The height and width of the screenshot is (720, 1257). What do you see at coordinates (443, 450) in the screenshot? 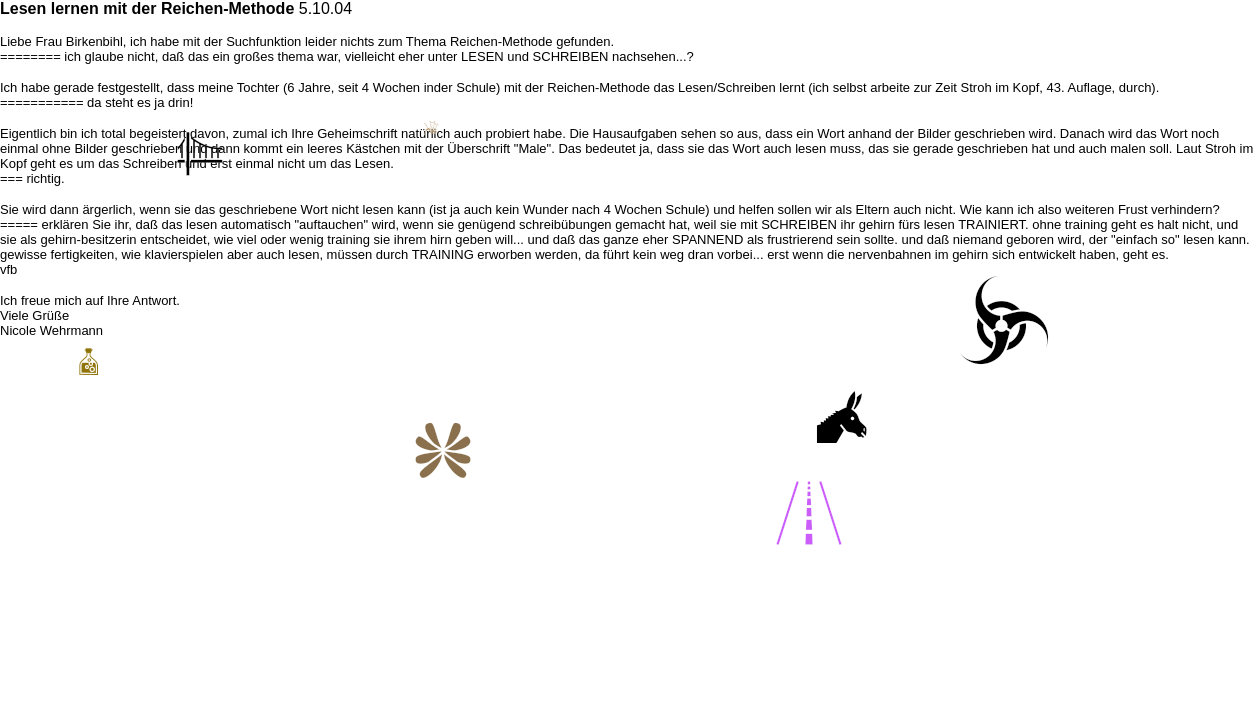
I see `equip fairy wings accessory` at bounding box center [443, 450].